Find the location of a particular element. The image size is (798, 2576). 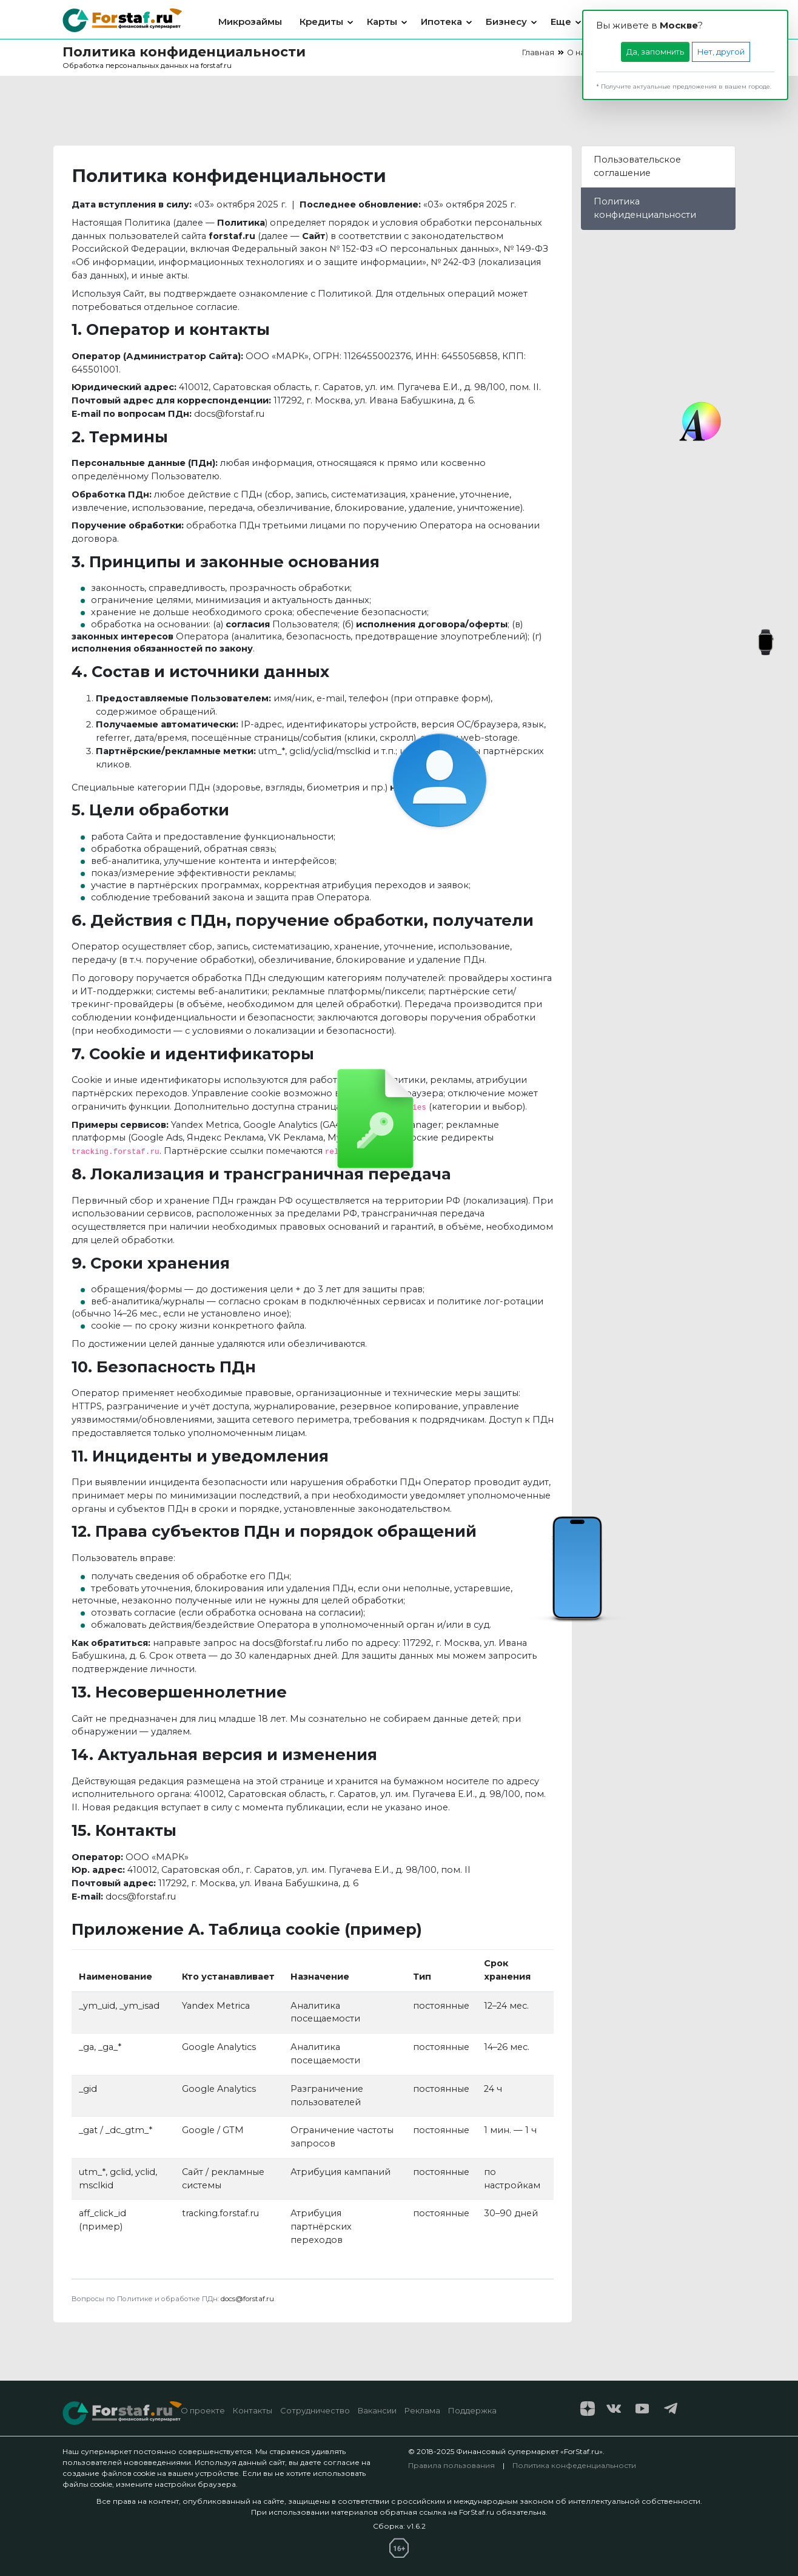

a PEM key file for secure authentication is located at coordinates (375, 1121).